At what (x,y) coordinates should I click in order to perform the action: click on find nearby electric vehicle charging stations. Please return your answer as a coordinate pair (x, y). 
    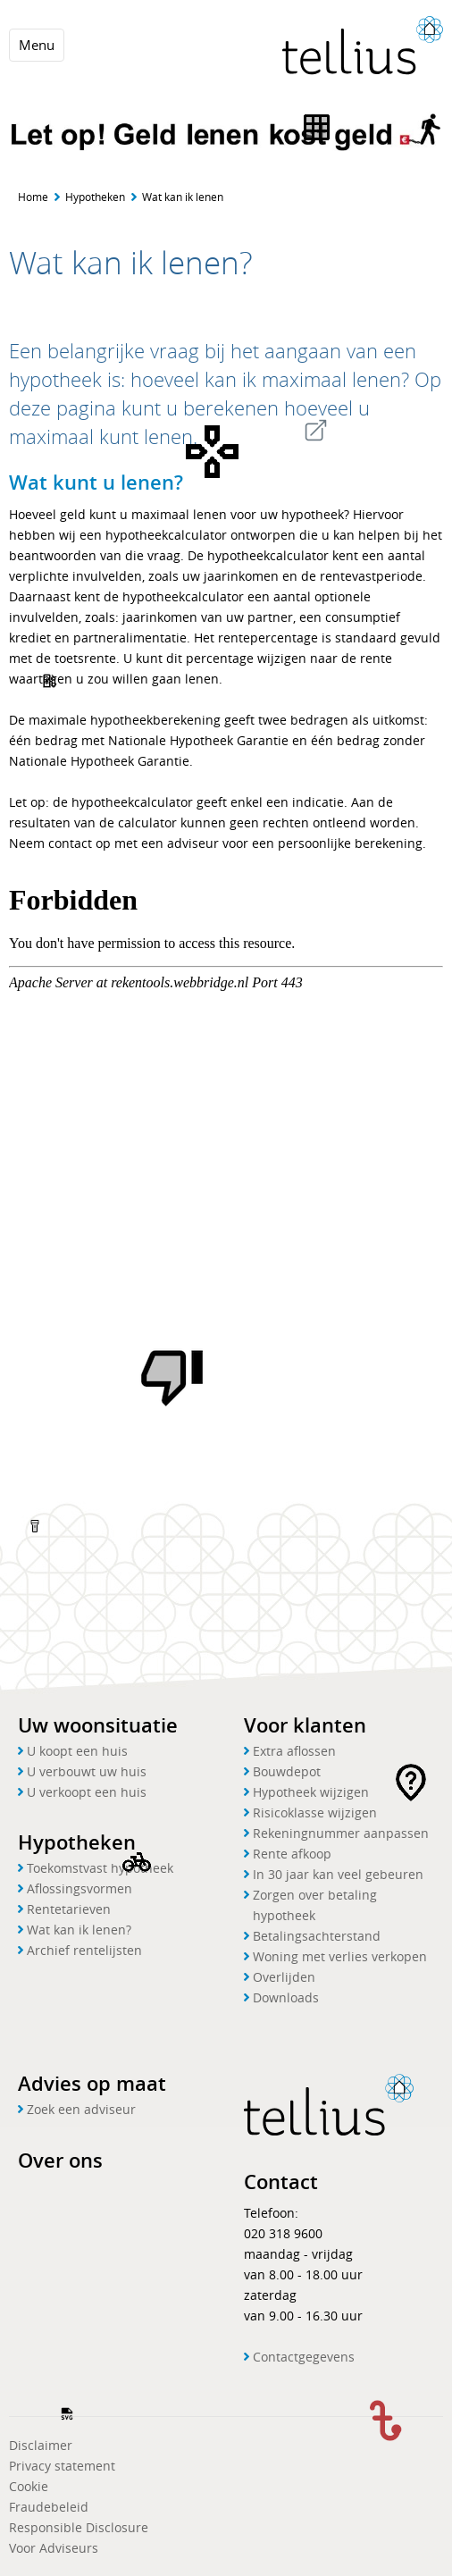
    Looking at the image, I should click on (49, 681).